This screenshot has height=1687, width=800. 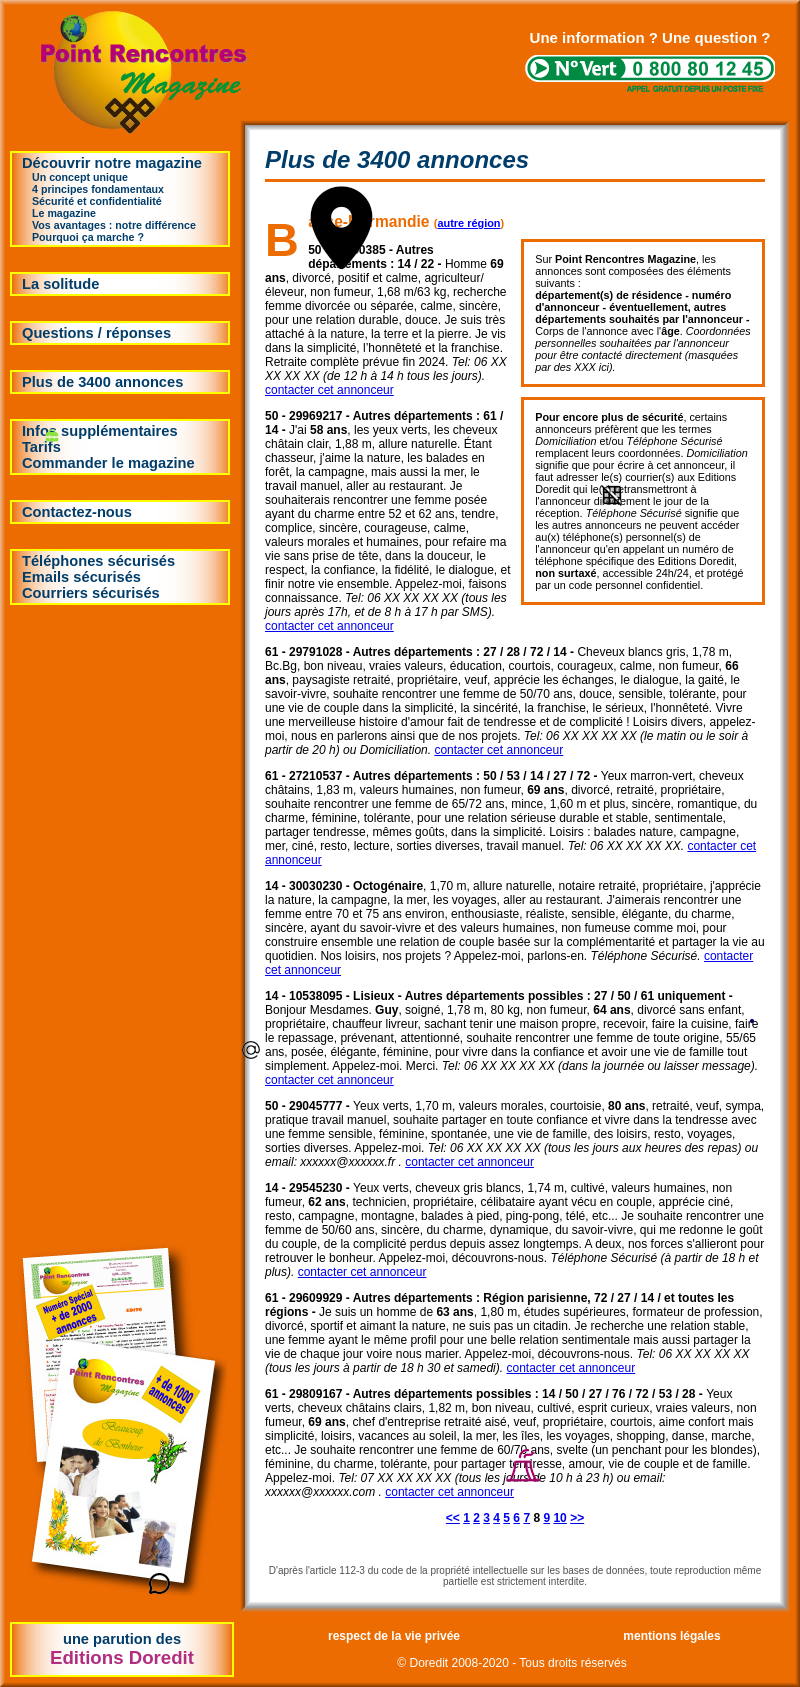 I want to click on open chat or messaging, so click(x=159, y=1583).